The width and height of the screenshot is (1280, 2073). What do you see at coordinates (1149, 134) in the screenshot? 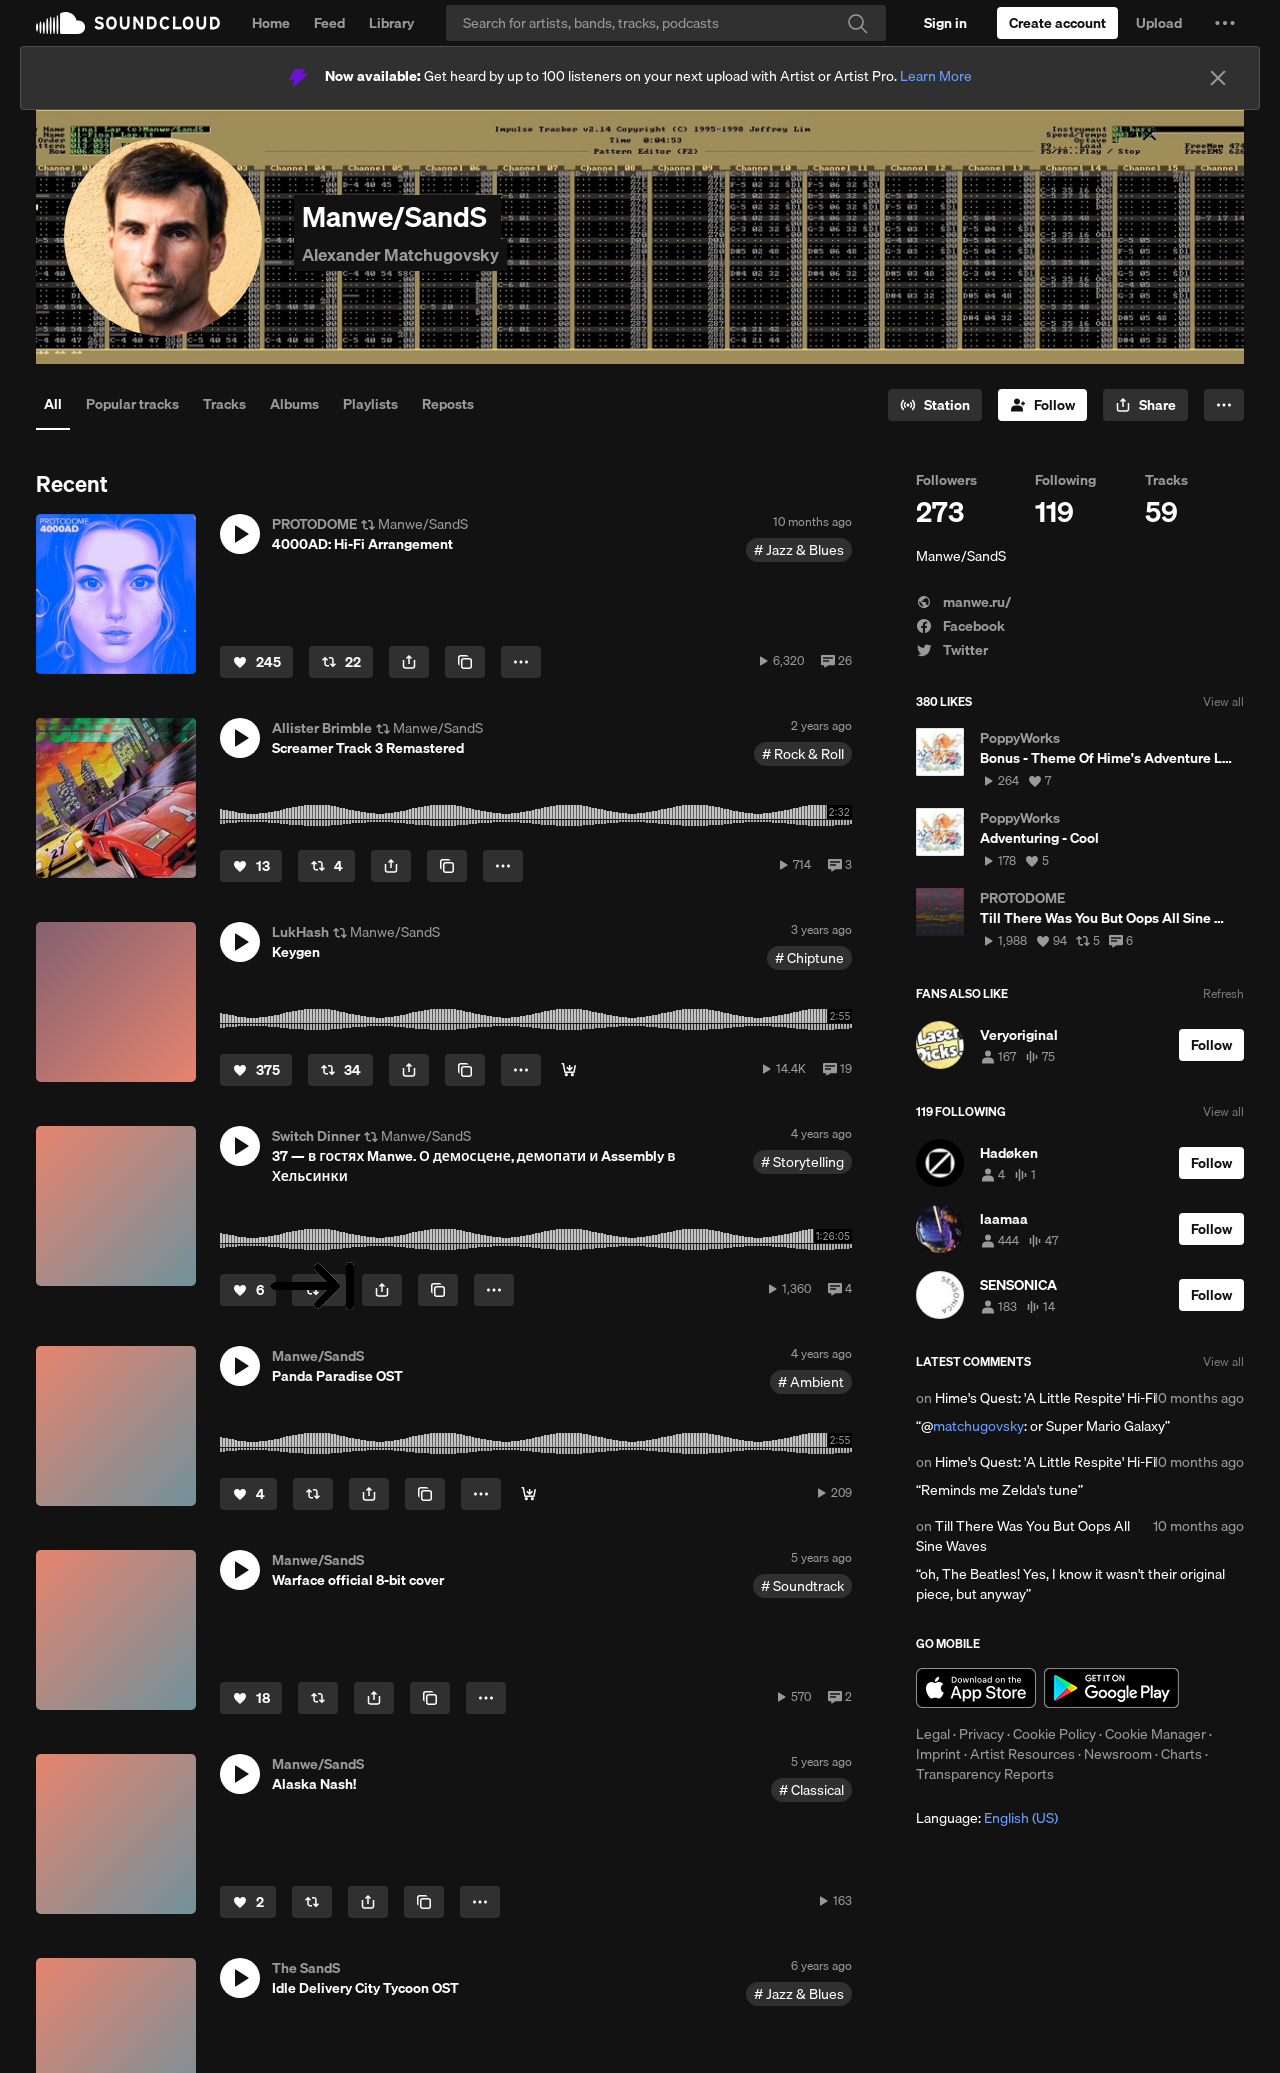
I see `indicates page or feature under construction` at bounding box center [1149, 134].